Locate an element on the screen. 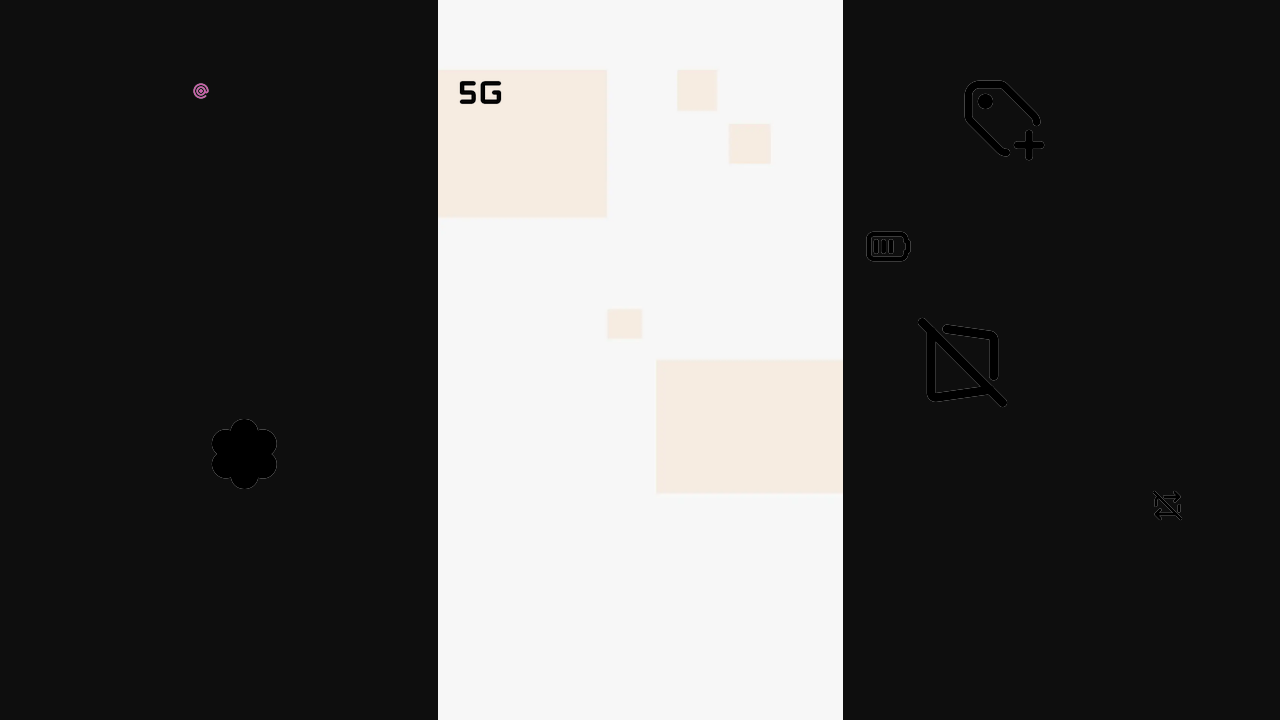 The height and width of the screenshot is (720, 1280). repeat mode is disabled is located at coordinates (1167, 505).